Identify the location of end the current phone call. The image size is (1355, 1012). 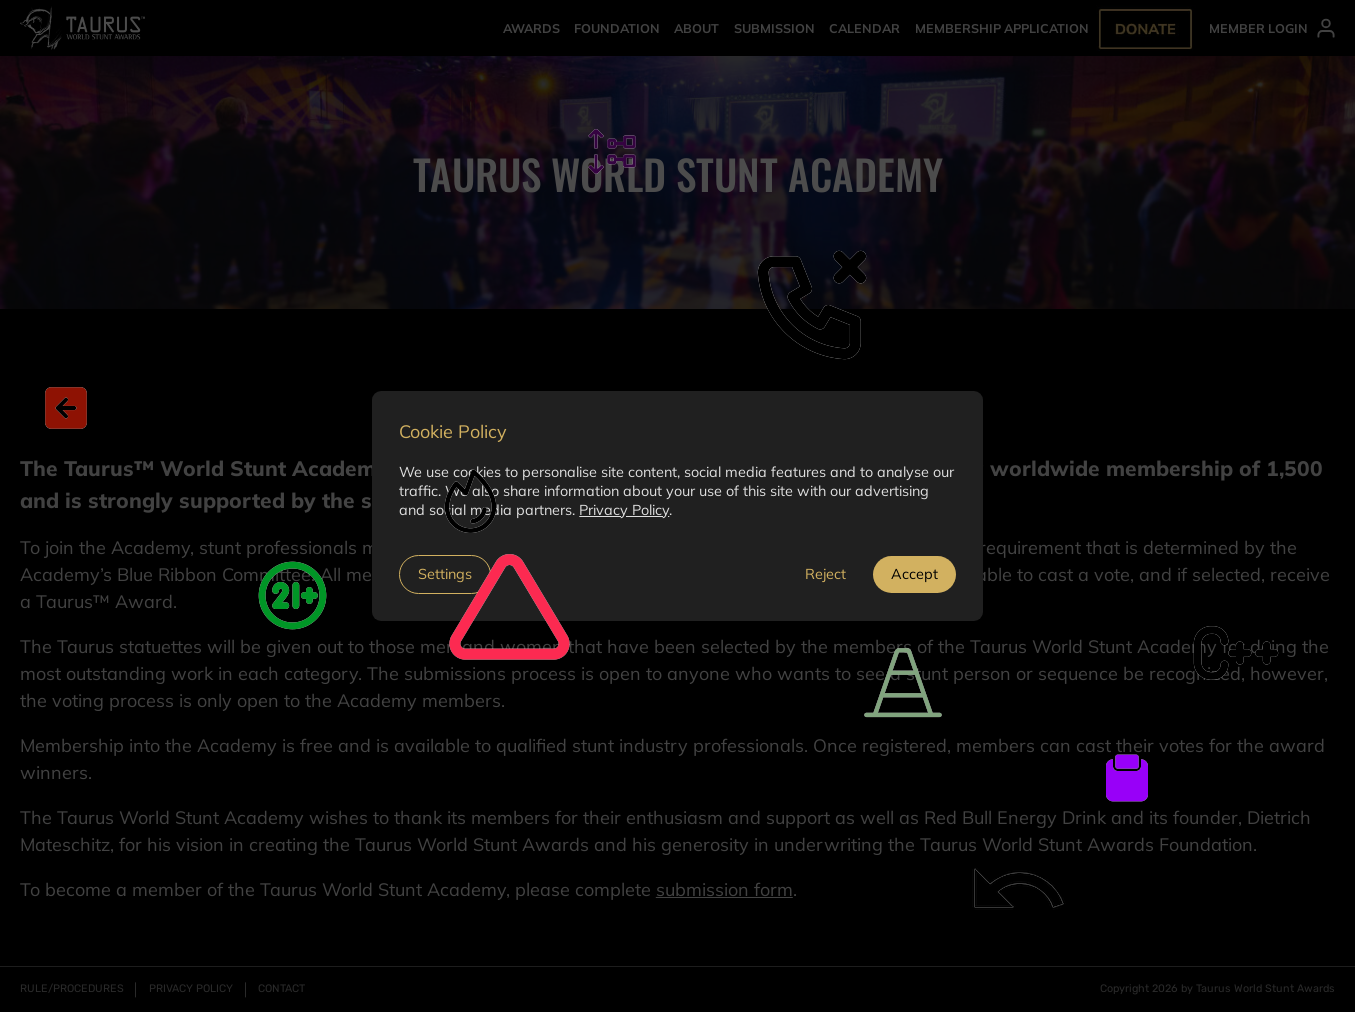
(812, 305).